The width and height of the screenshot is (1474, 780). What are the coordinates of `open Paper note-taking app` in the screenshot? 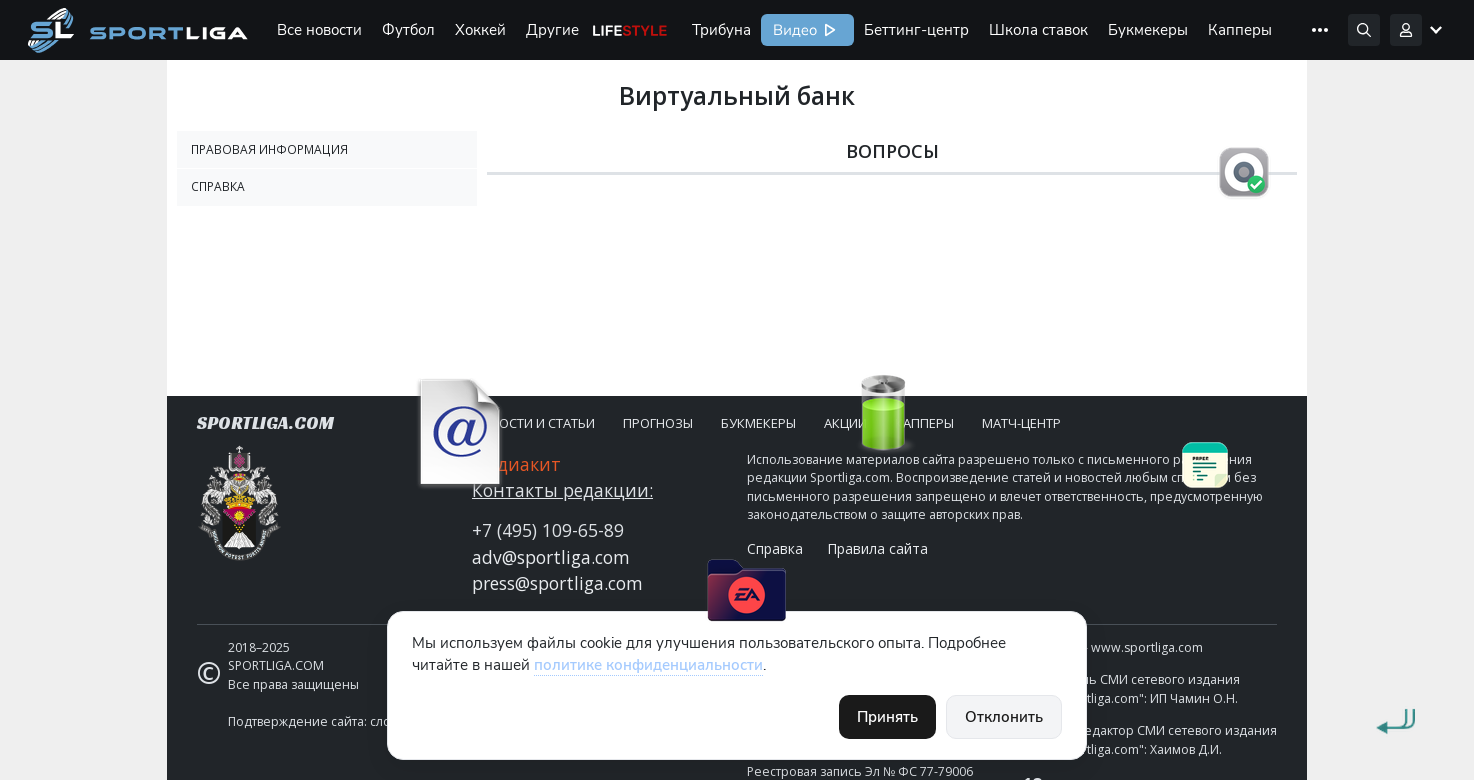 It's located at (1205, 465).